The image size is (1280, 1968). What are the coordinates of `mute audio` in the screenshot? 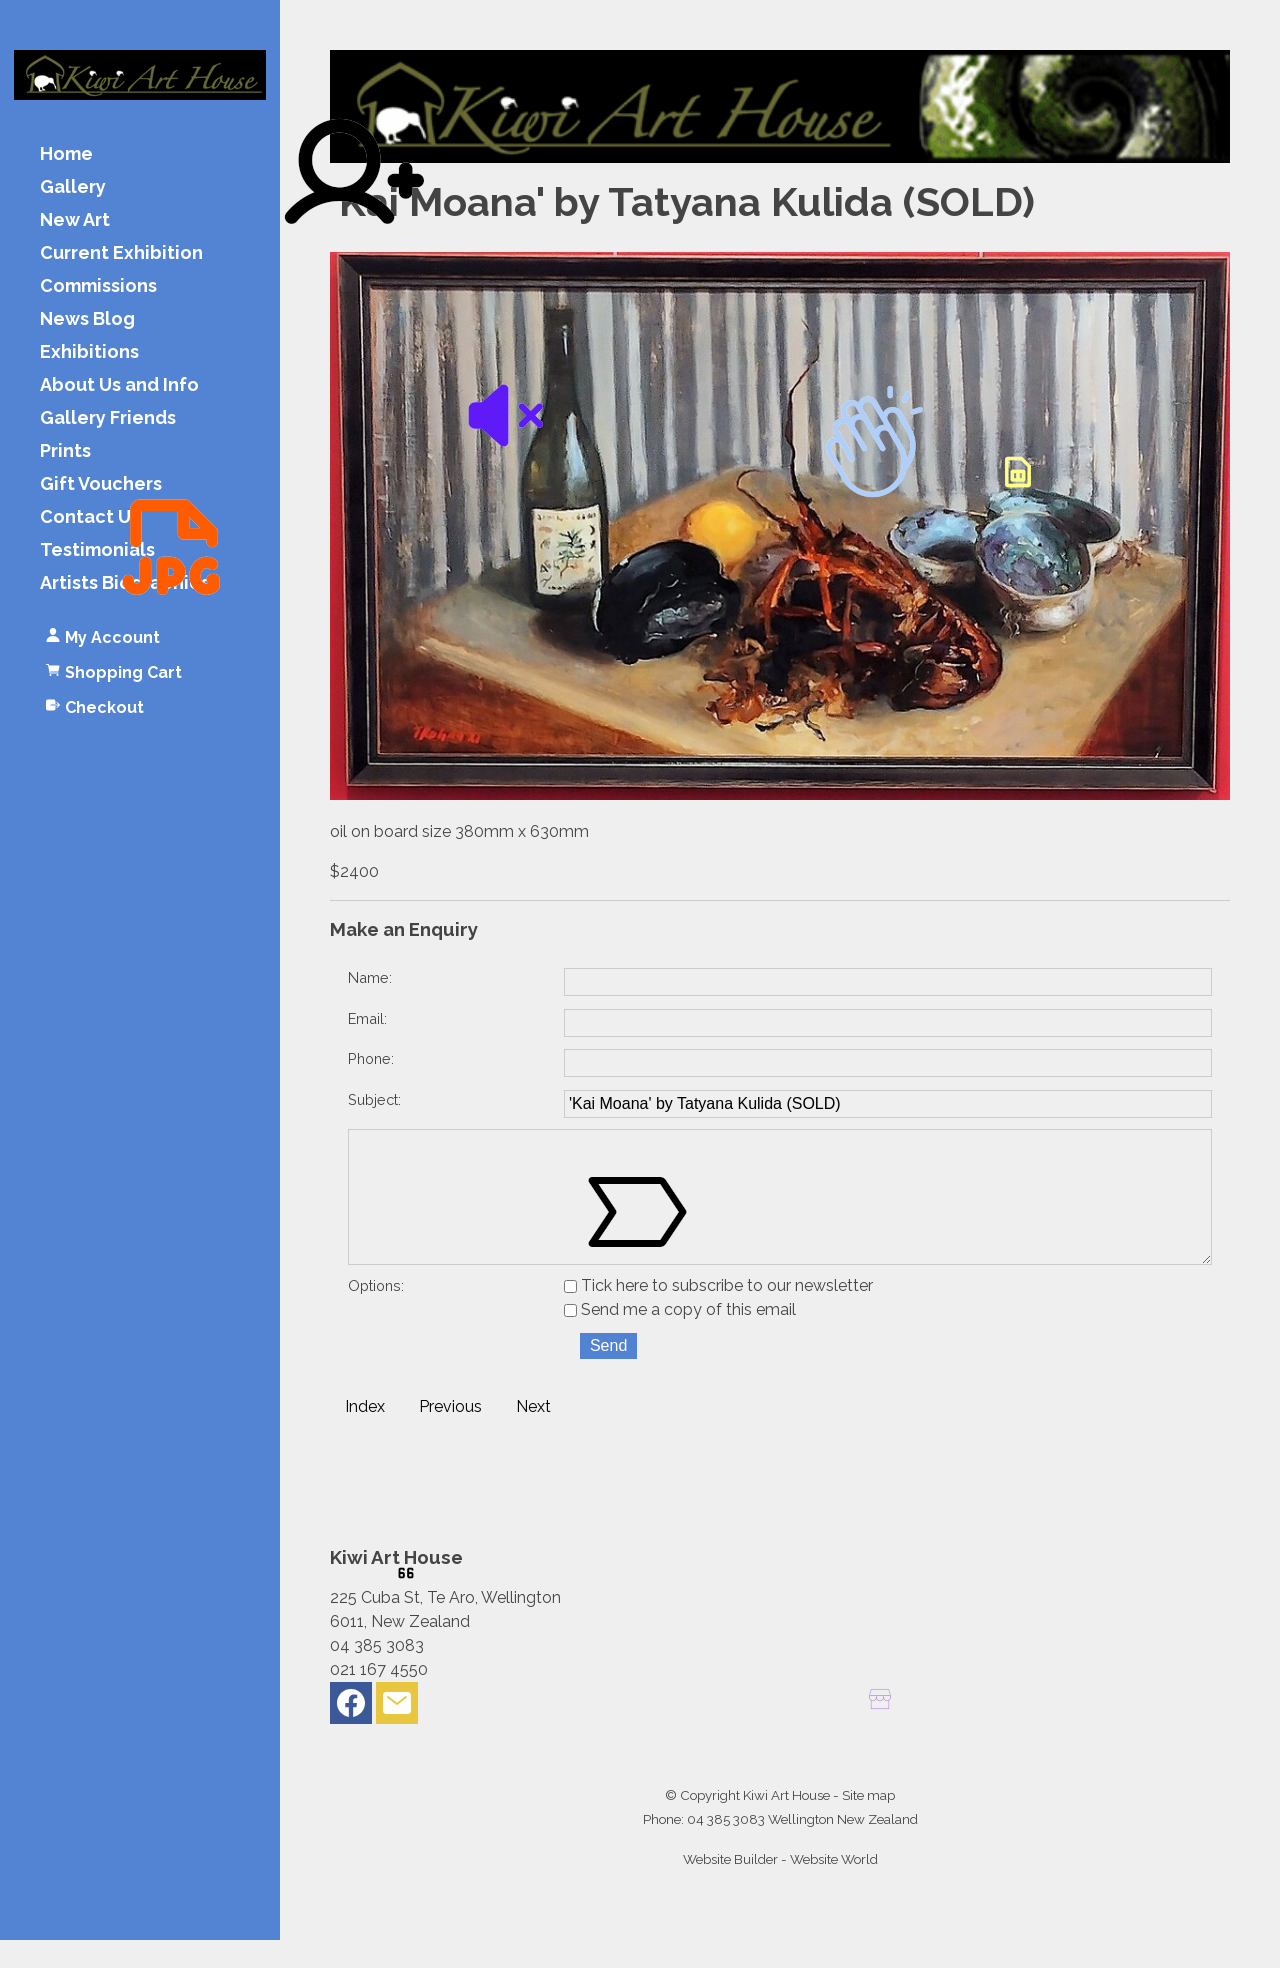 It's located at (508, 415).